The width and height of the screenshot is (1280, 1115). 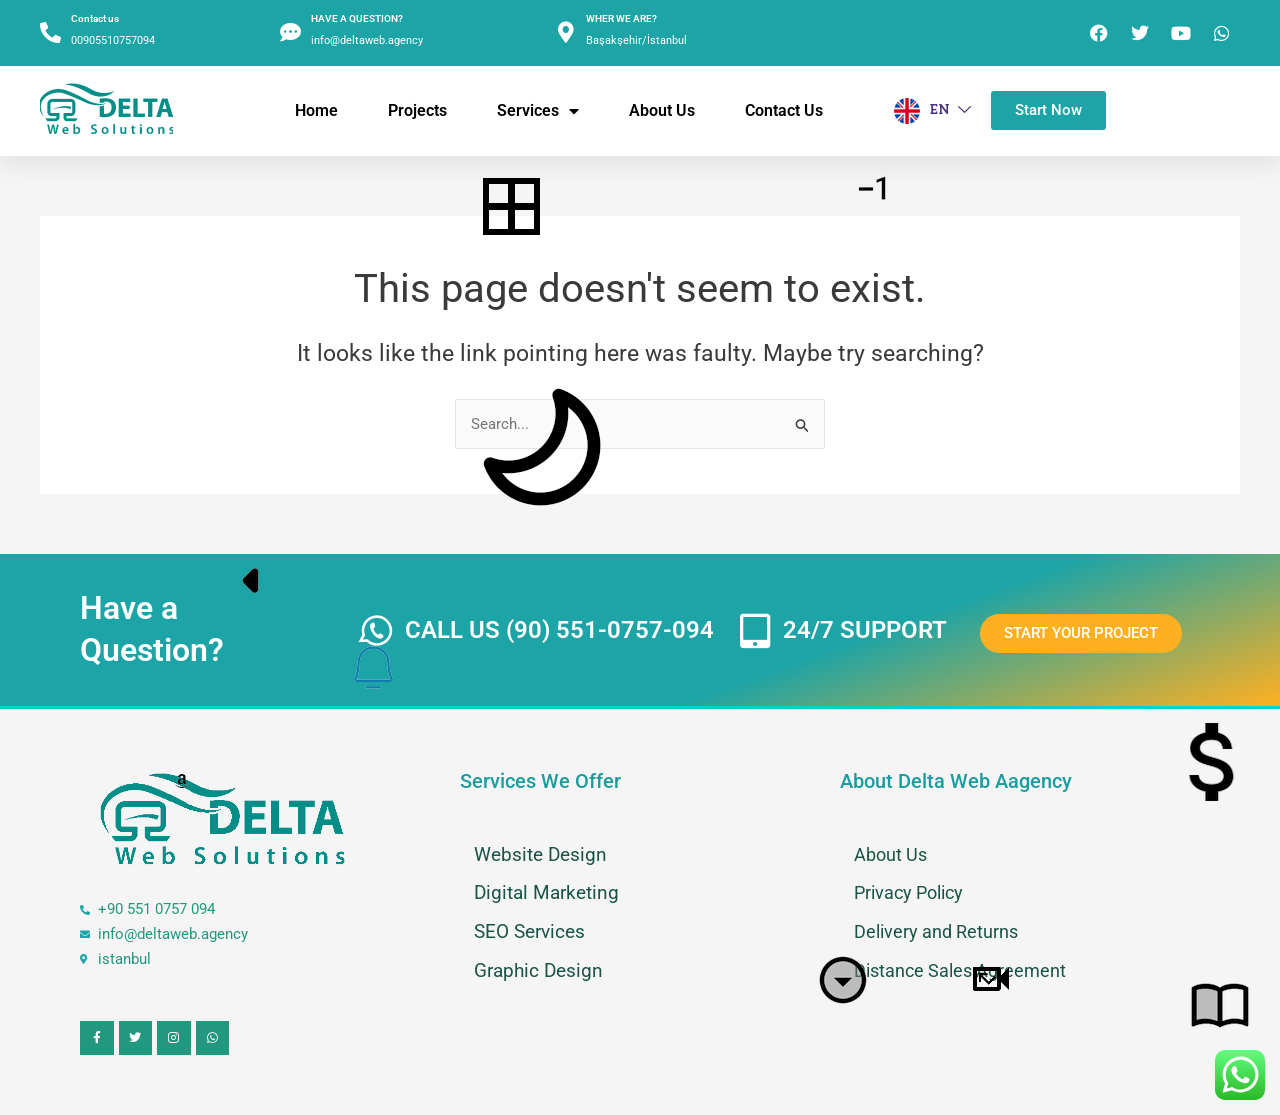 I want to click on import contacts from address book, so click(x=1220, y=1003).